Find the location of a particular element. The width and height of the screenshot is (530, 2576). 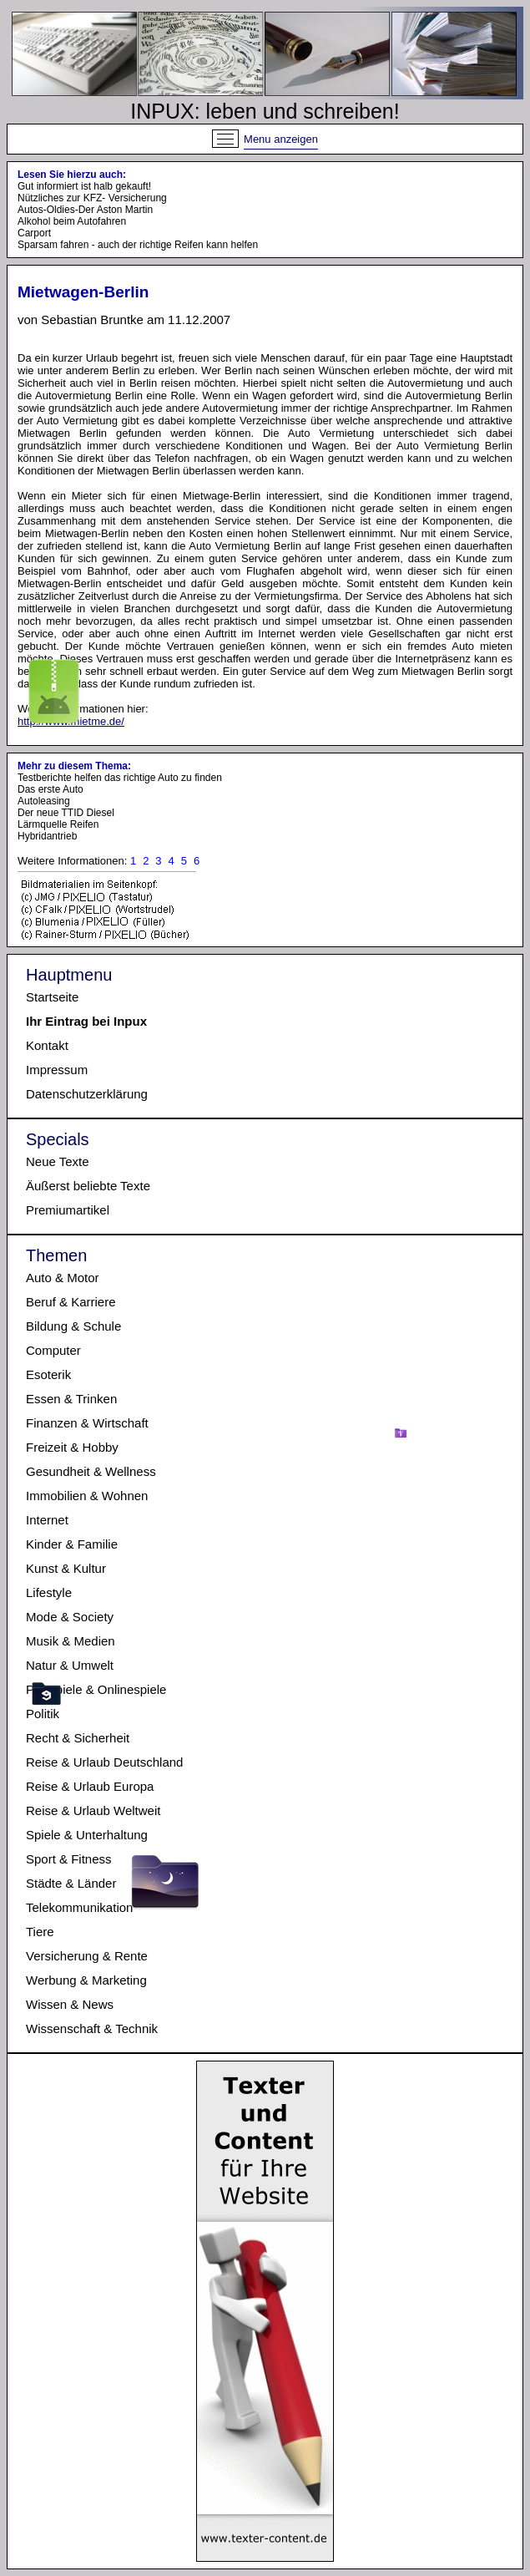

open 9GAG downloads folder is located at coordinates (46, 1694).